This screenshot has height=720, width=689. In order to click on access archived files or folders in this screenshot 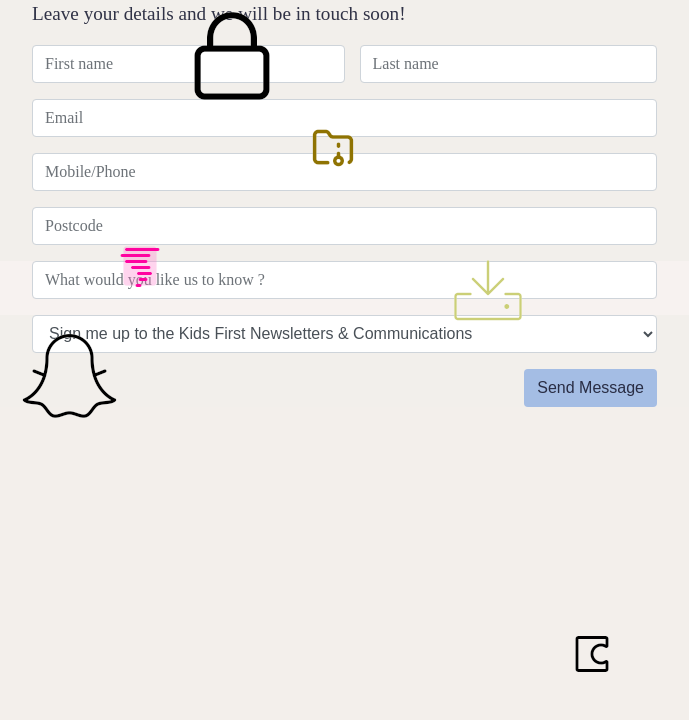, I will do `click(333, 148)`.